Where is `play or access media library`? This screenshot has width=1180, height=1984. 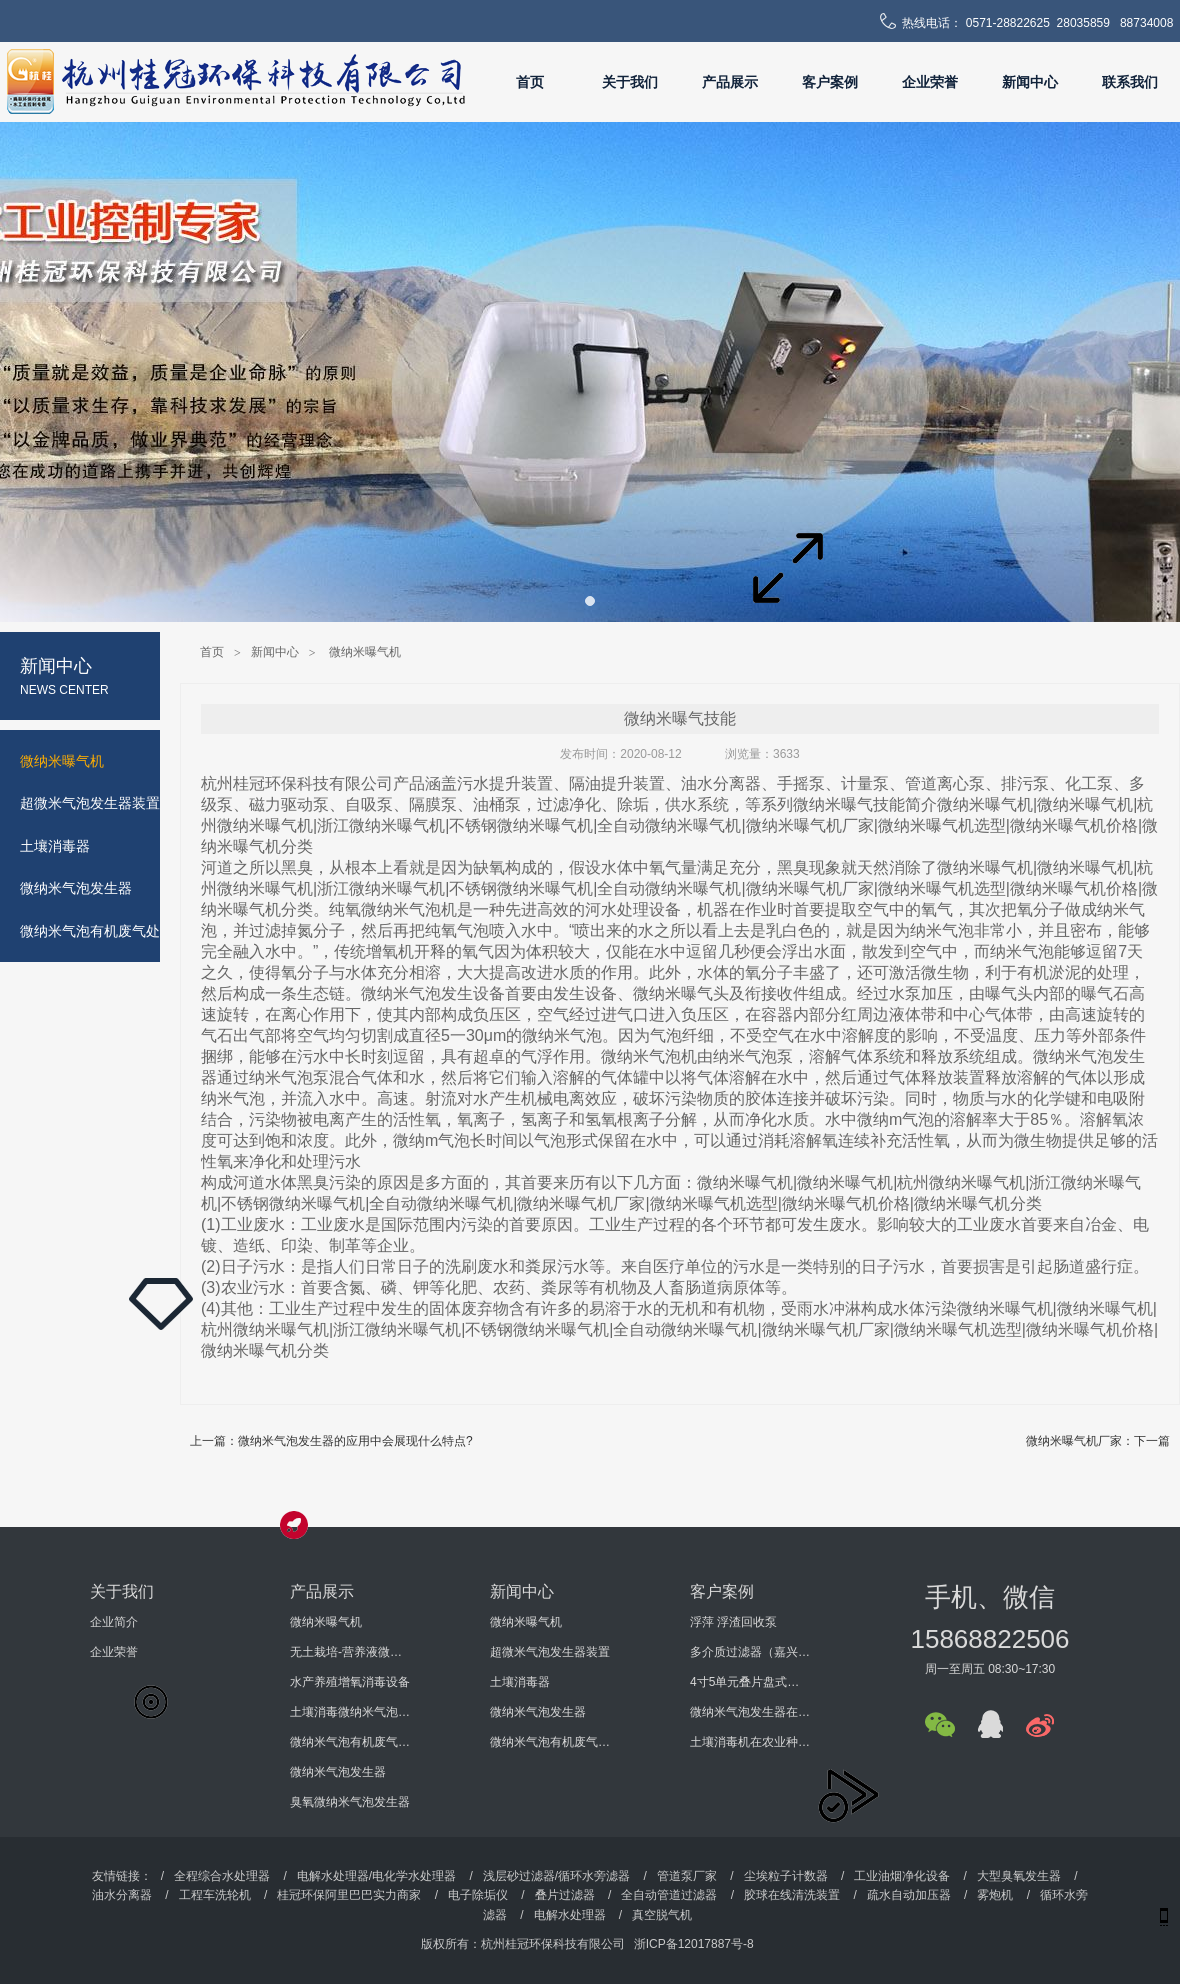 play or access media library is located at coordinates (151, 1702).